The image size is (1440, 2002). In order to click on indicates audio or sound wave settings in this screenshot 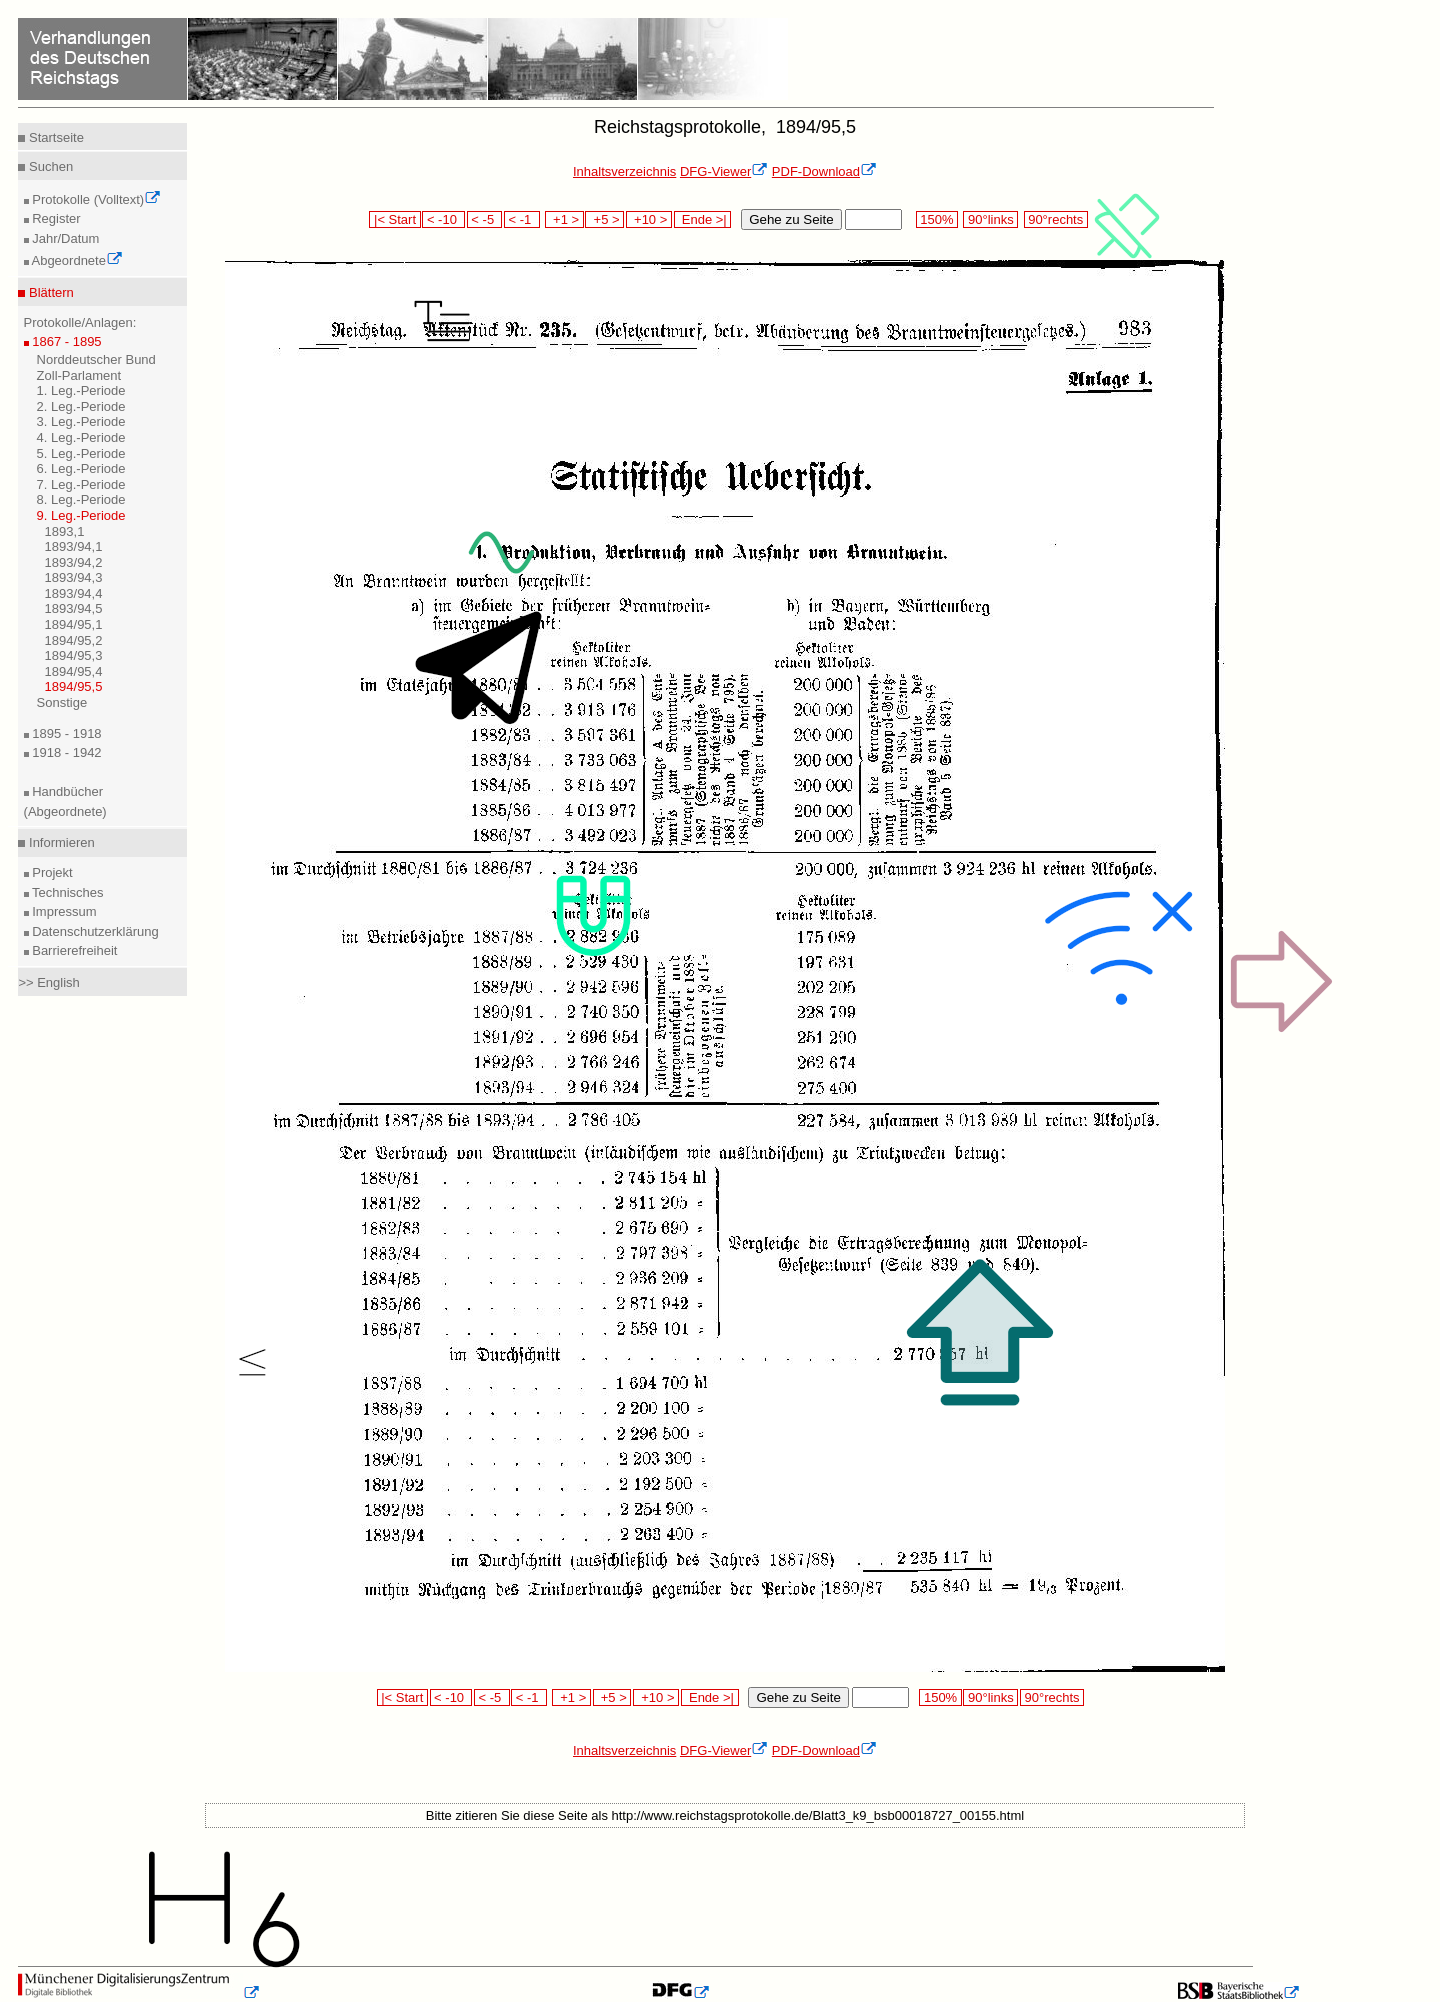, I will do `click(501, 552)`.